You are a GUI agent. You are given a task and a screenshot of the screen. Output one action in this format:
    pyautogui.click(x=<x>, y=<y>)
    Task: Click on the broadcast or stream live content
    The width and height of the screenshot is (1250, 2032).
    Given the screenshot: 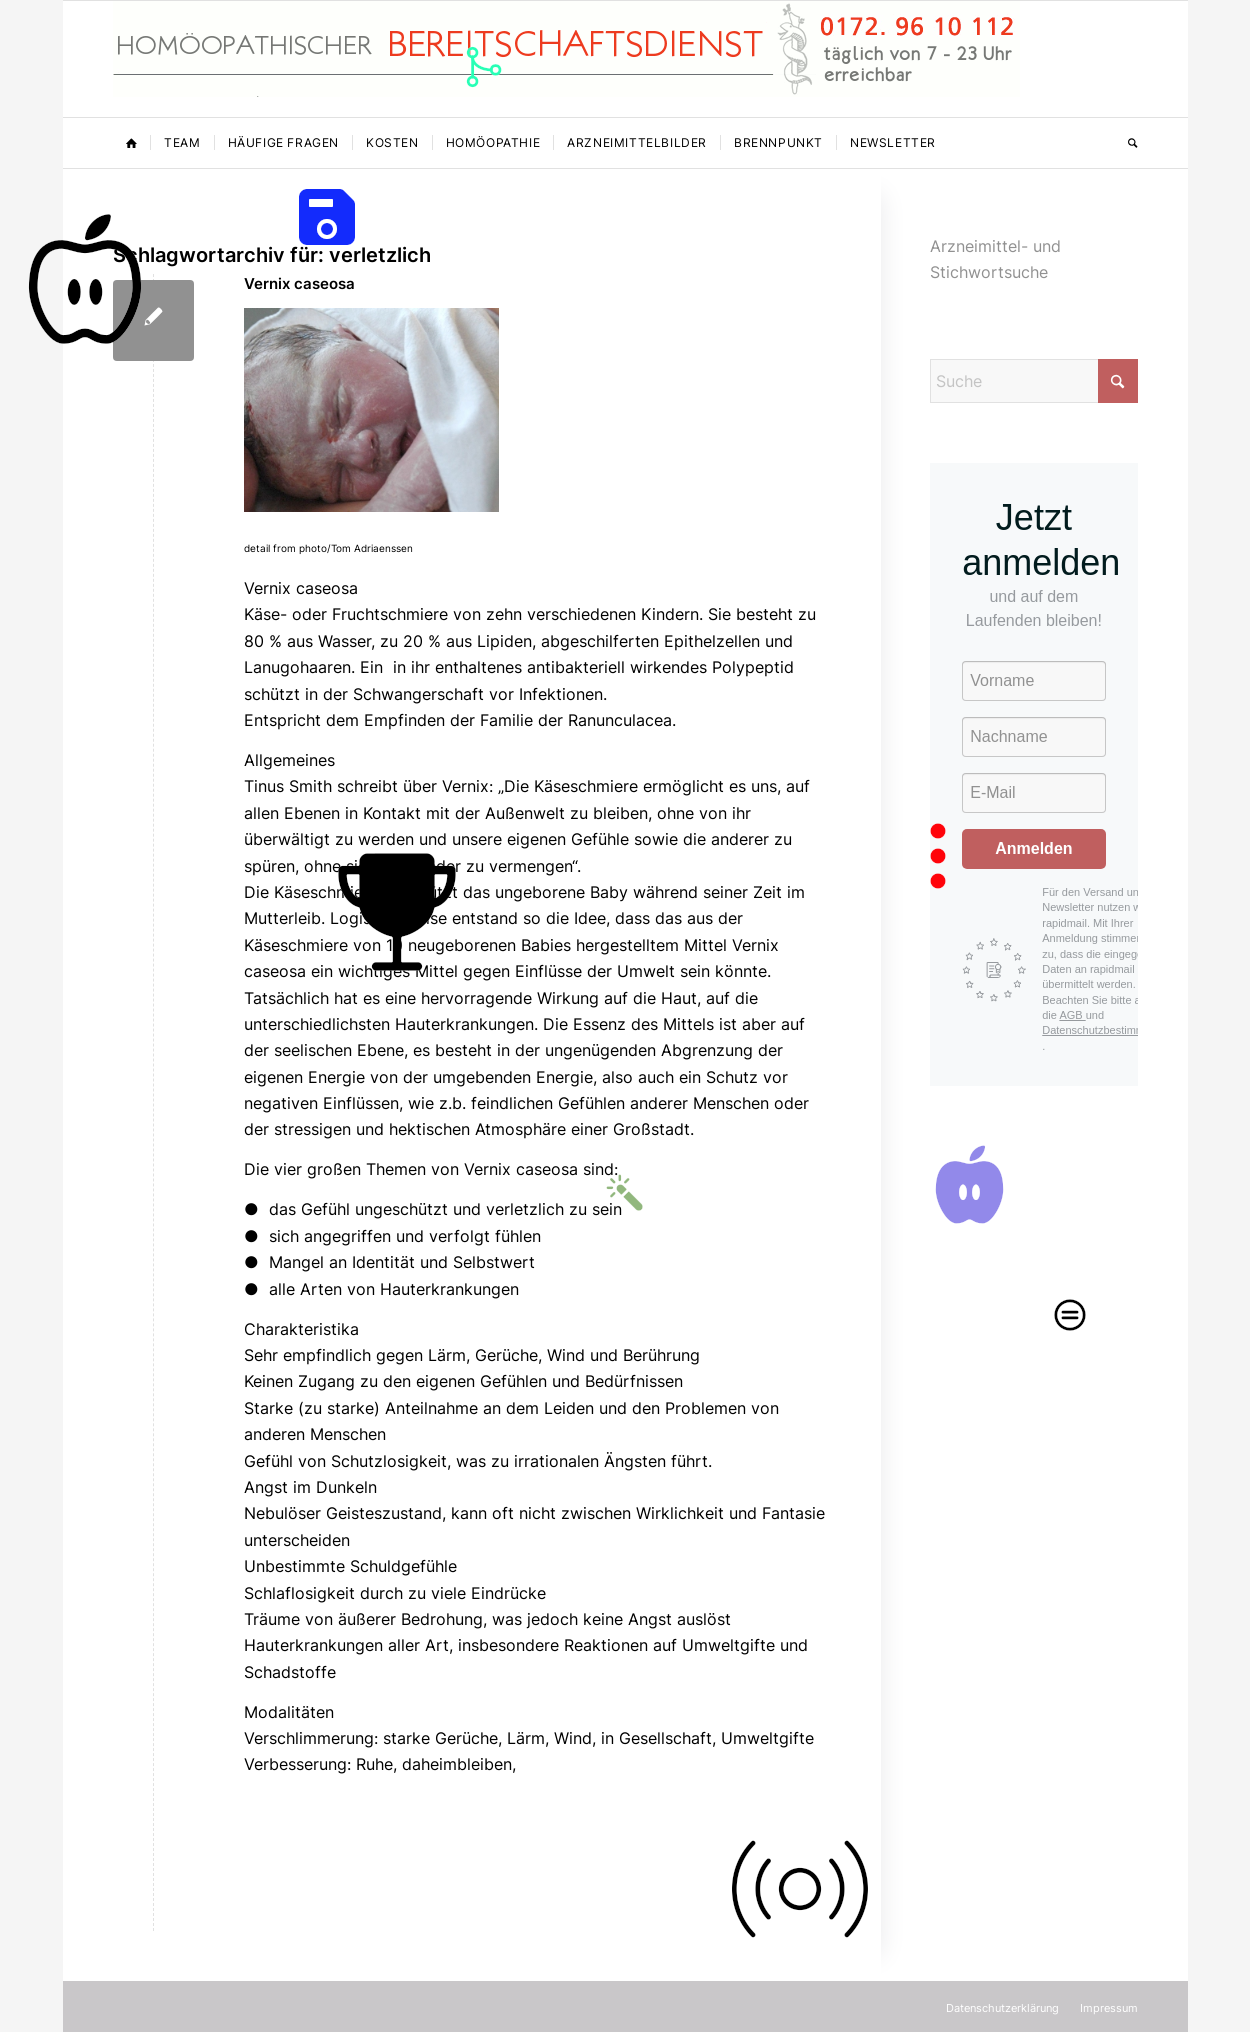 What is the action you would take?
    pyautogui.click(x=800, y=1889)
    